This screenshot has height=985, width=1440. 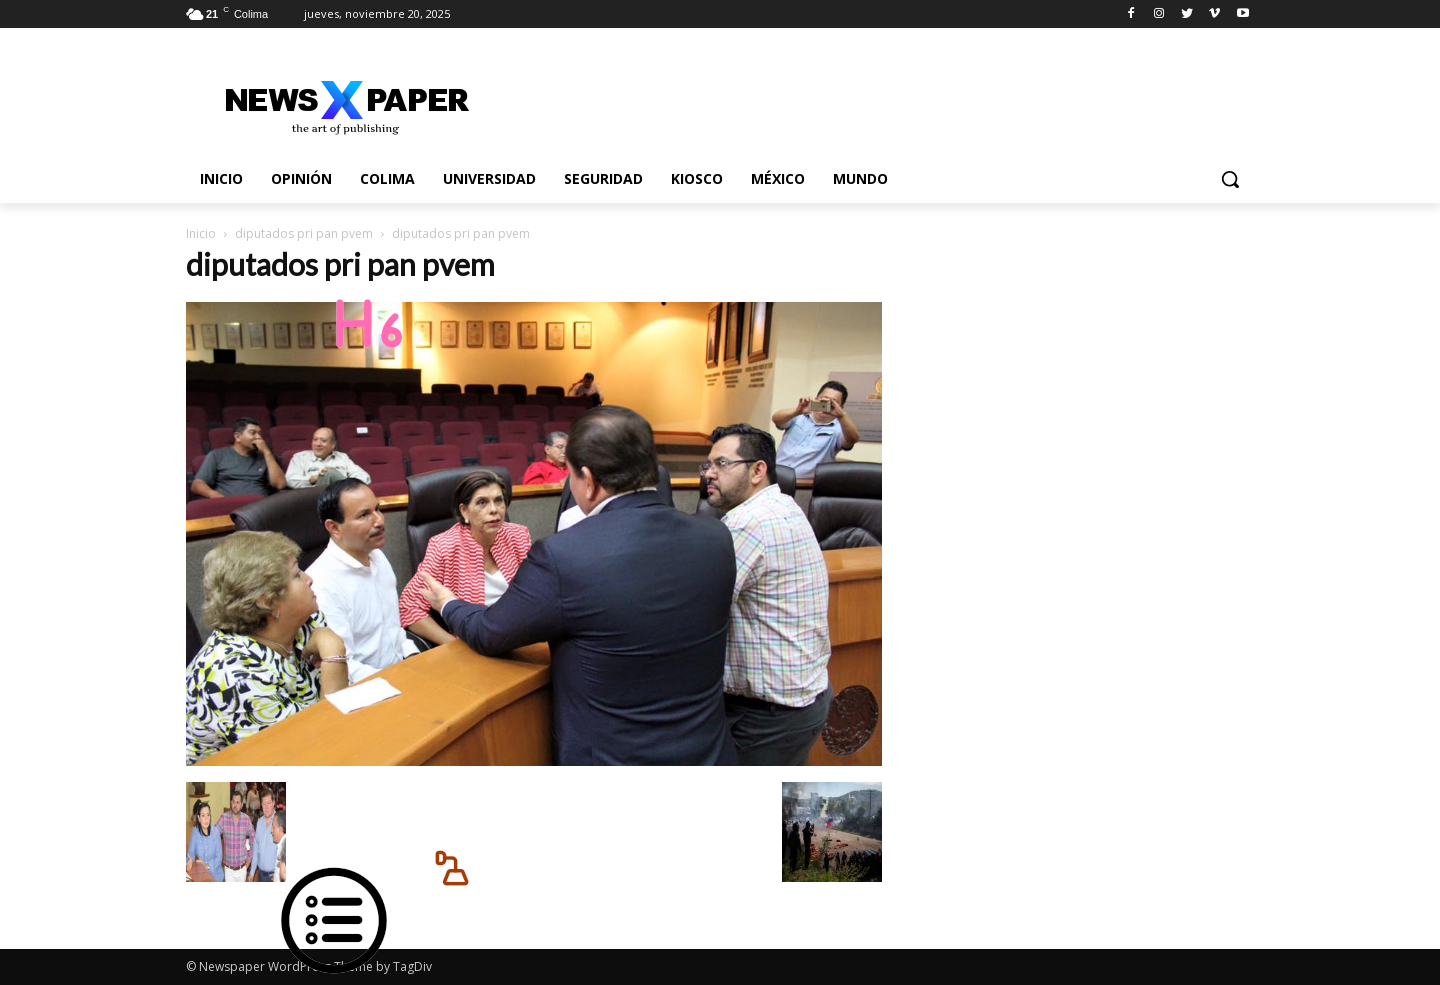 I want to click on format text as heading level 6, so click(x=367, y=323).